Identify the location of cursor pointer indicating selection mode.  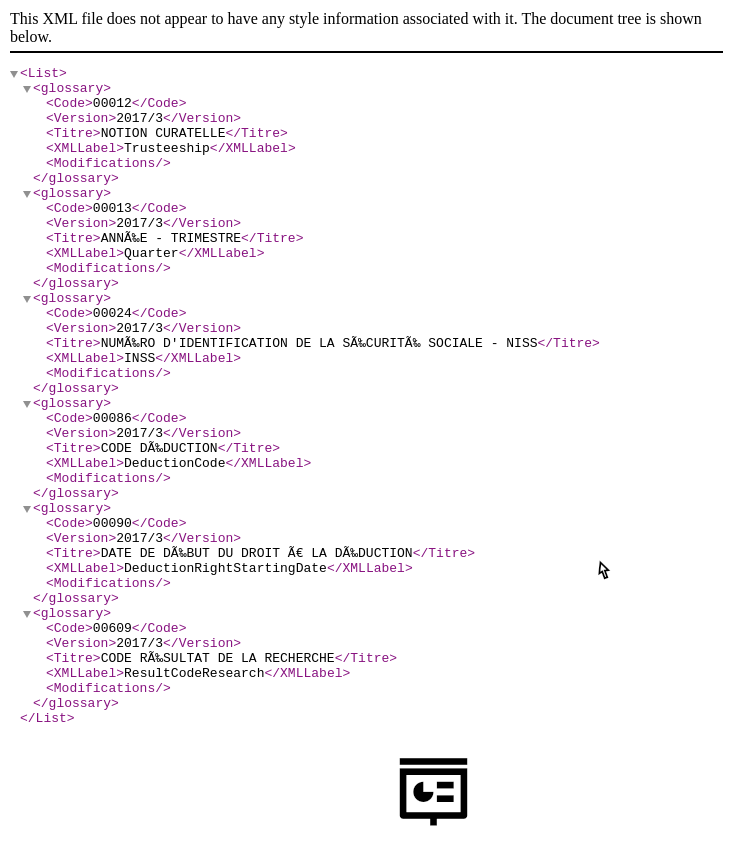
(603, 570).